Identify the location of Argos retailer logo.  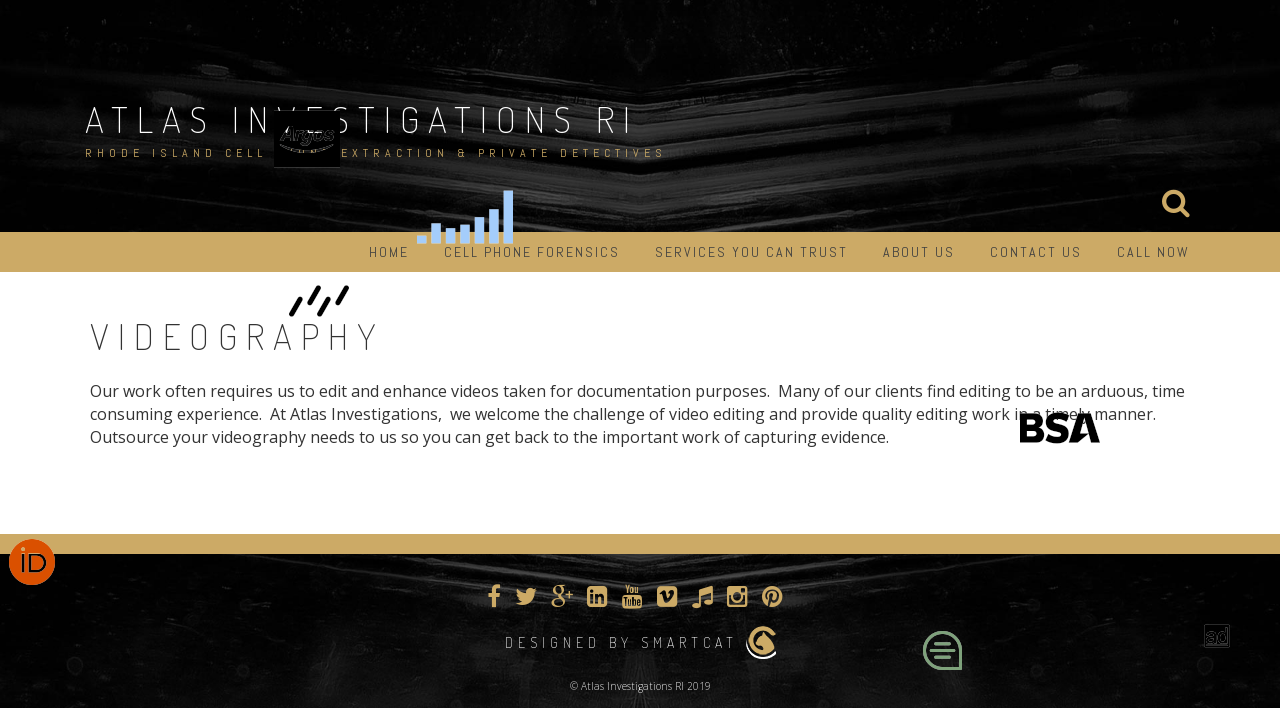
(307, 139).